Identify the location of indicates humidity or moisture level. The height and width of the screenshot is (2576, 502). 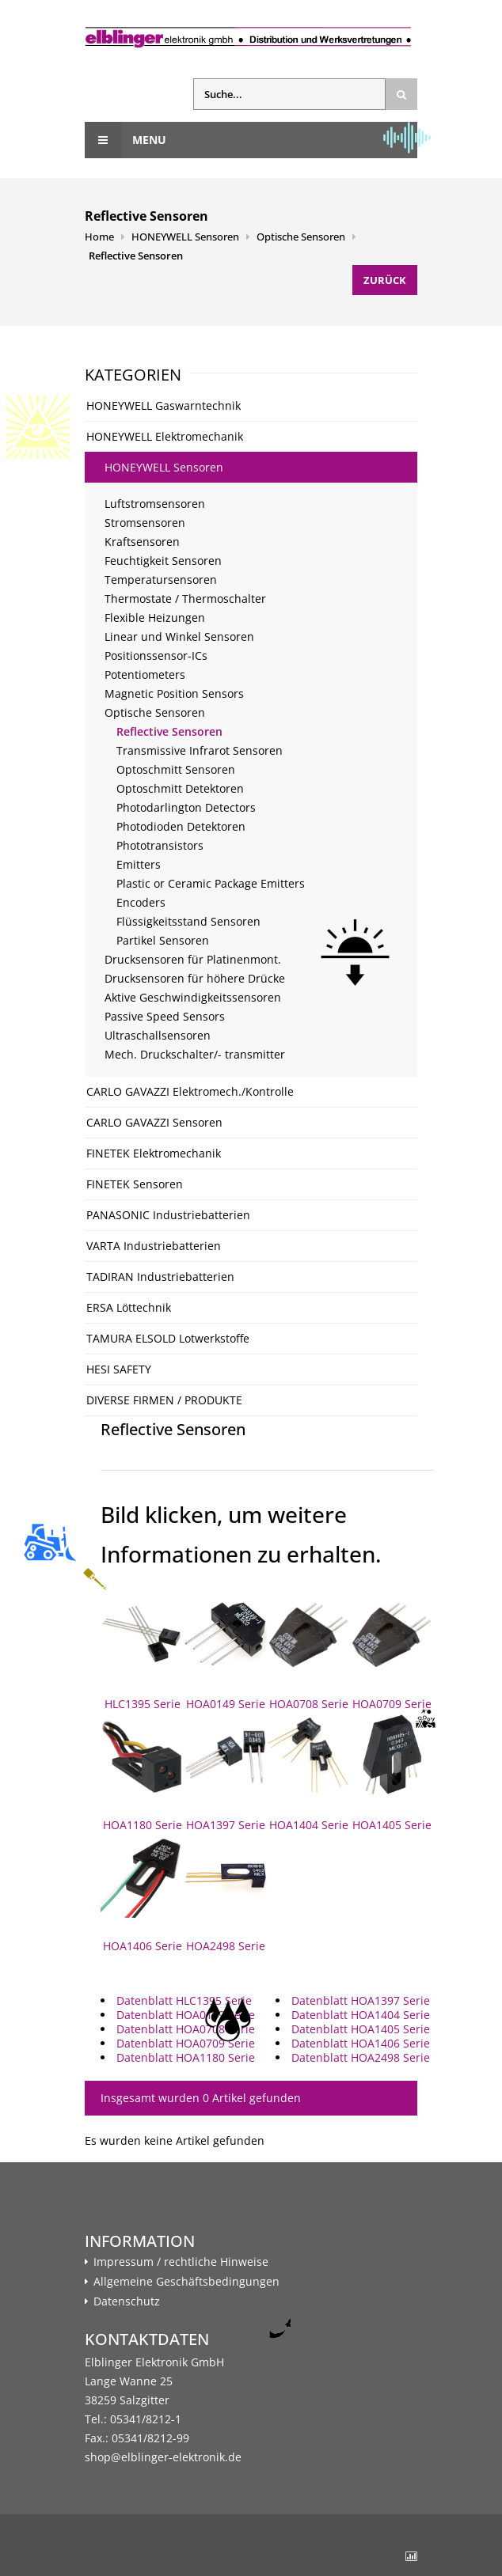
(228, 2019).